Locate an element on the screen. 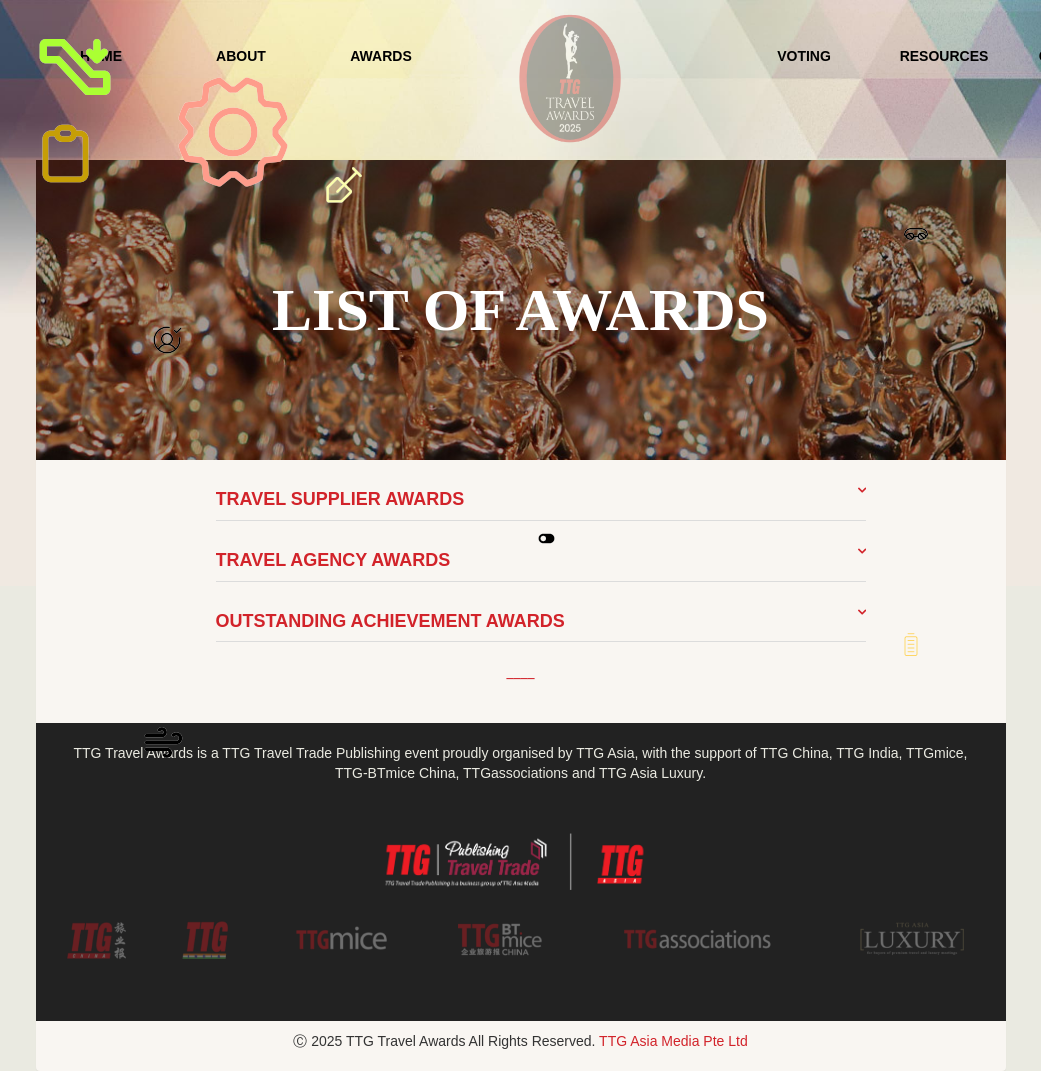 The width and height of the screenshot is (1041, 1071). indicates escalator going down is located at coordinates (75, 67).